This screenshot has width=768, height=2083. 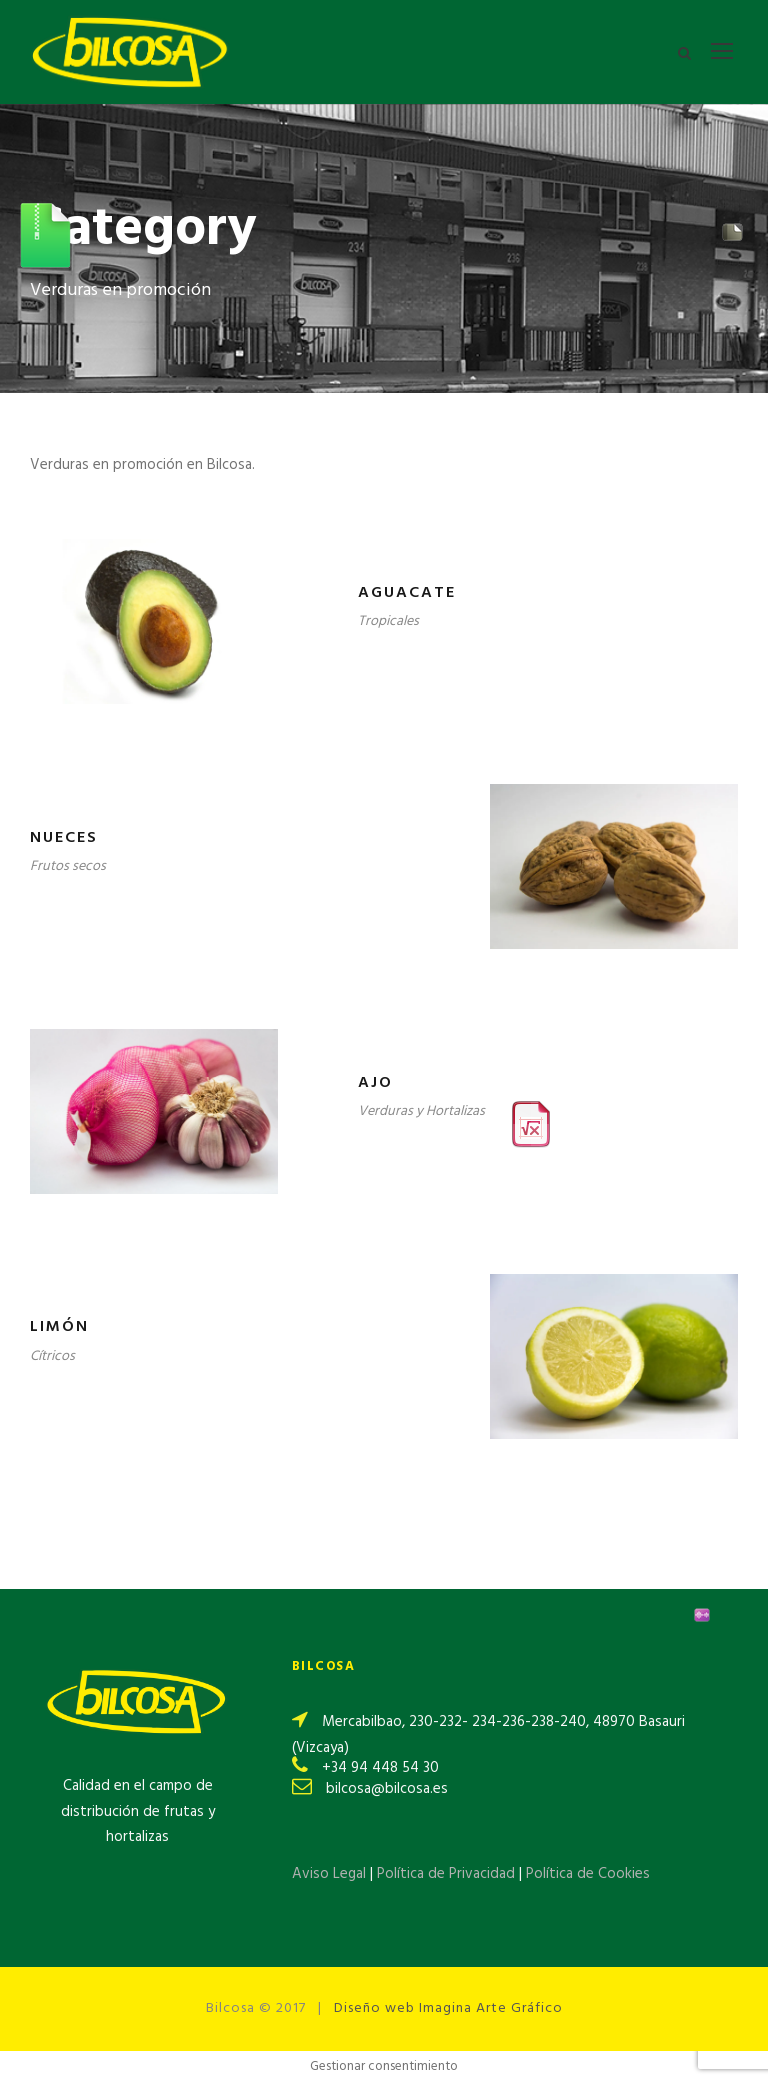 What do you see at coordinates (531, 1124) in the screenshot?
I see `open a mathematical formula document` at bounding box center [531, 1124].